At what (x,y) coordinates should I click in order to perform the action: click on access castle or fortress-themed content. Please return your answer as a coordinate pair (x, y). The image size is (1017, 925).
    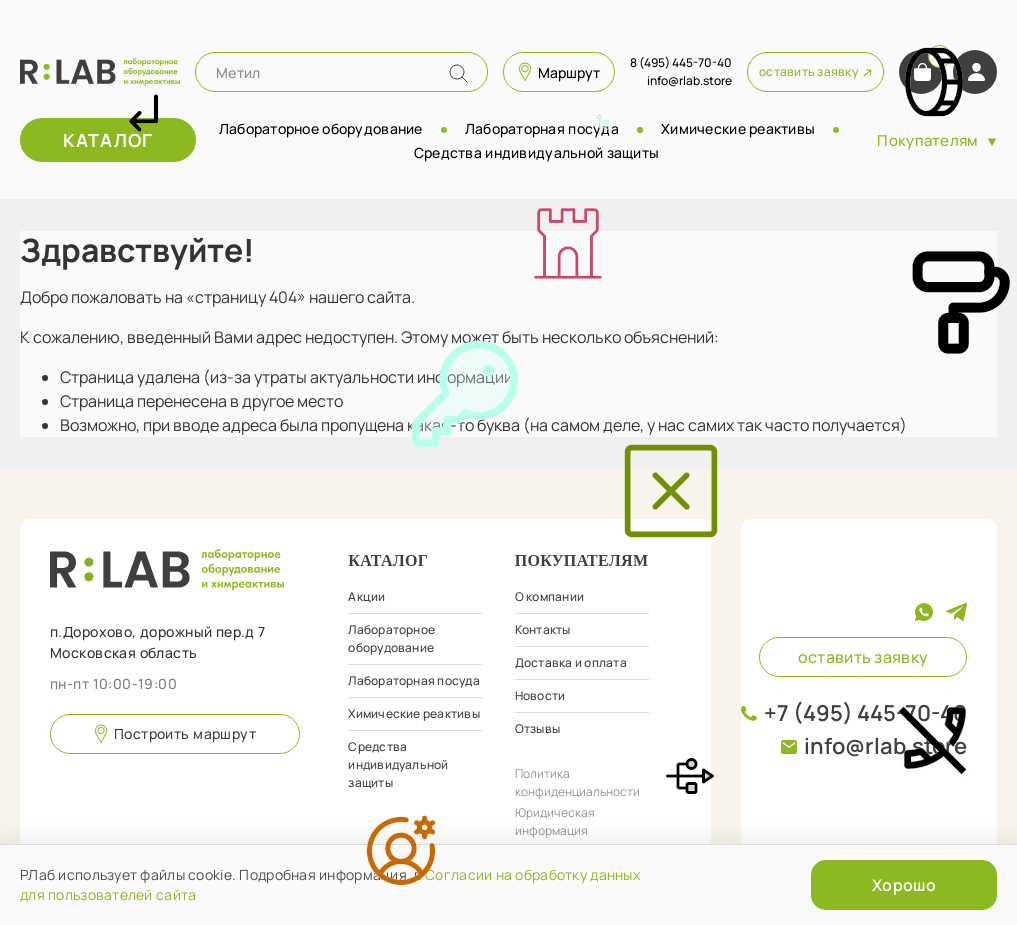
    Looking at the image, I should click on (568, 242).